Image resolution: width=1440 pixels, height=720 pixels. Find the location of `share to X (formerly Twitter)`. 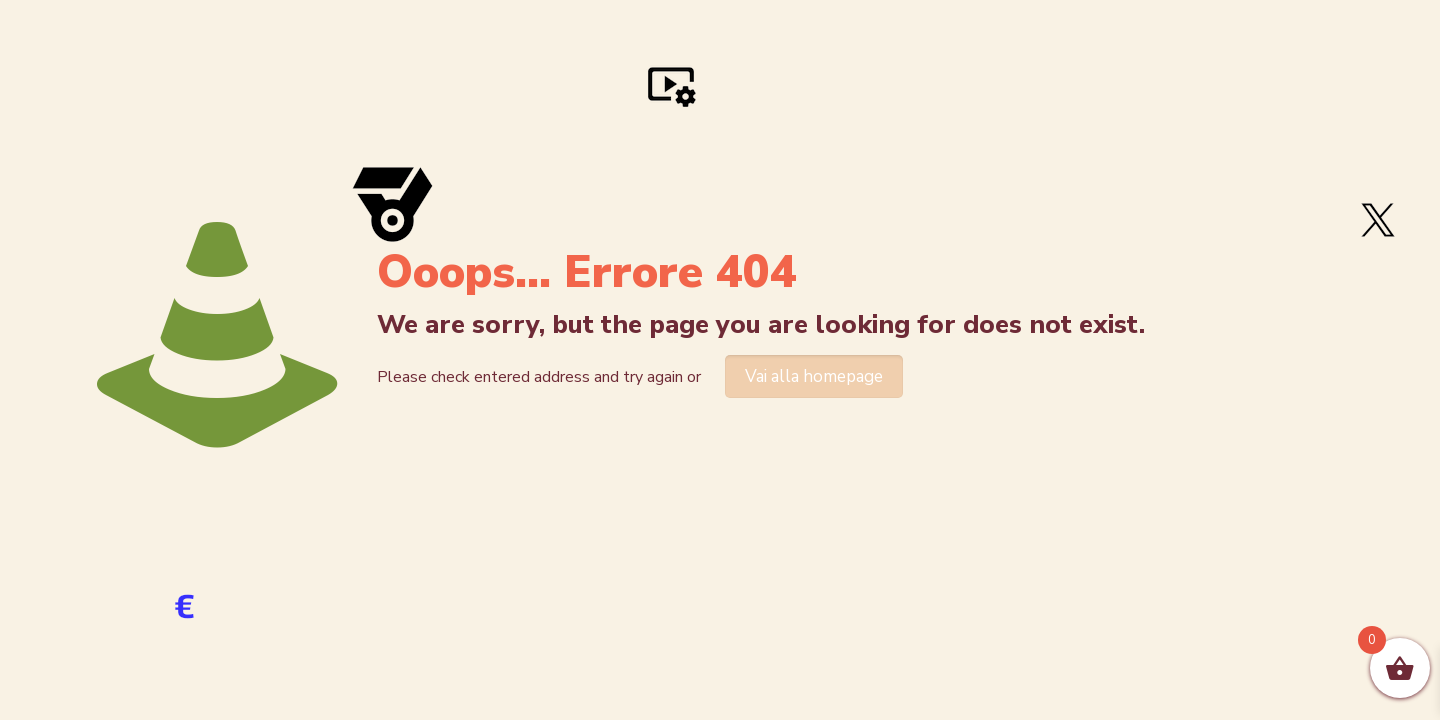

share to X (formerly Twitter) is located at coordinates (1378, 220).